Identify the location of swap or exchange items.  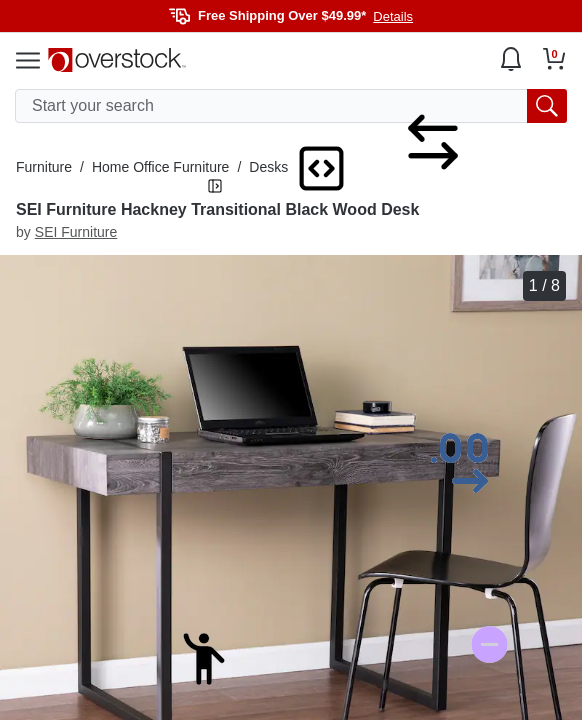
(433, 142).